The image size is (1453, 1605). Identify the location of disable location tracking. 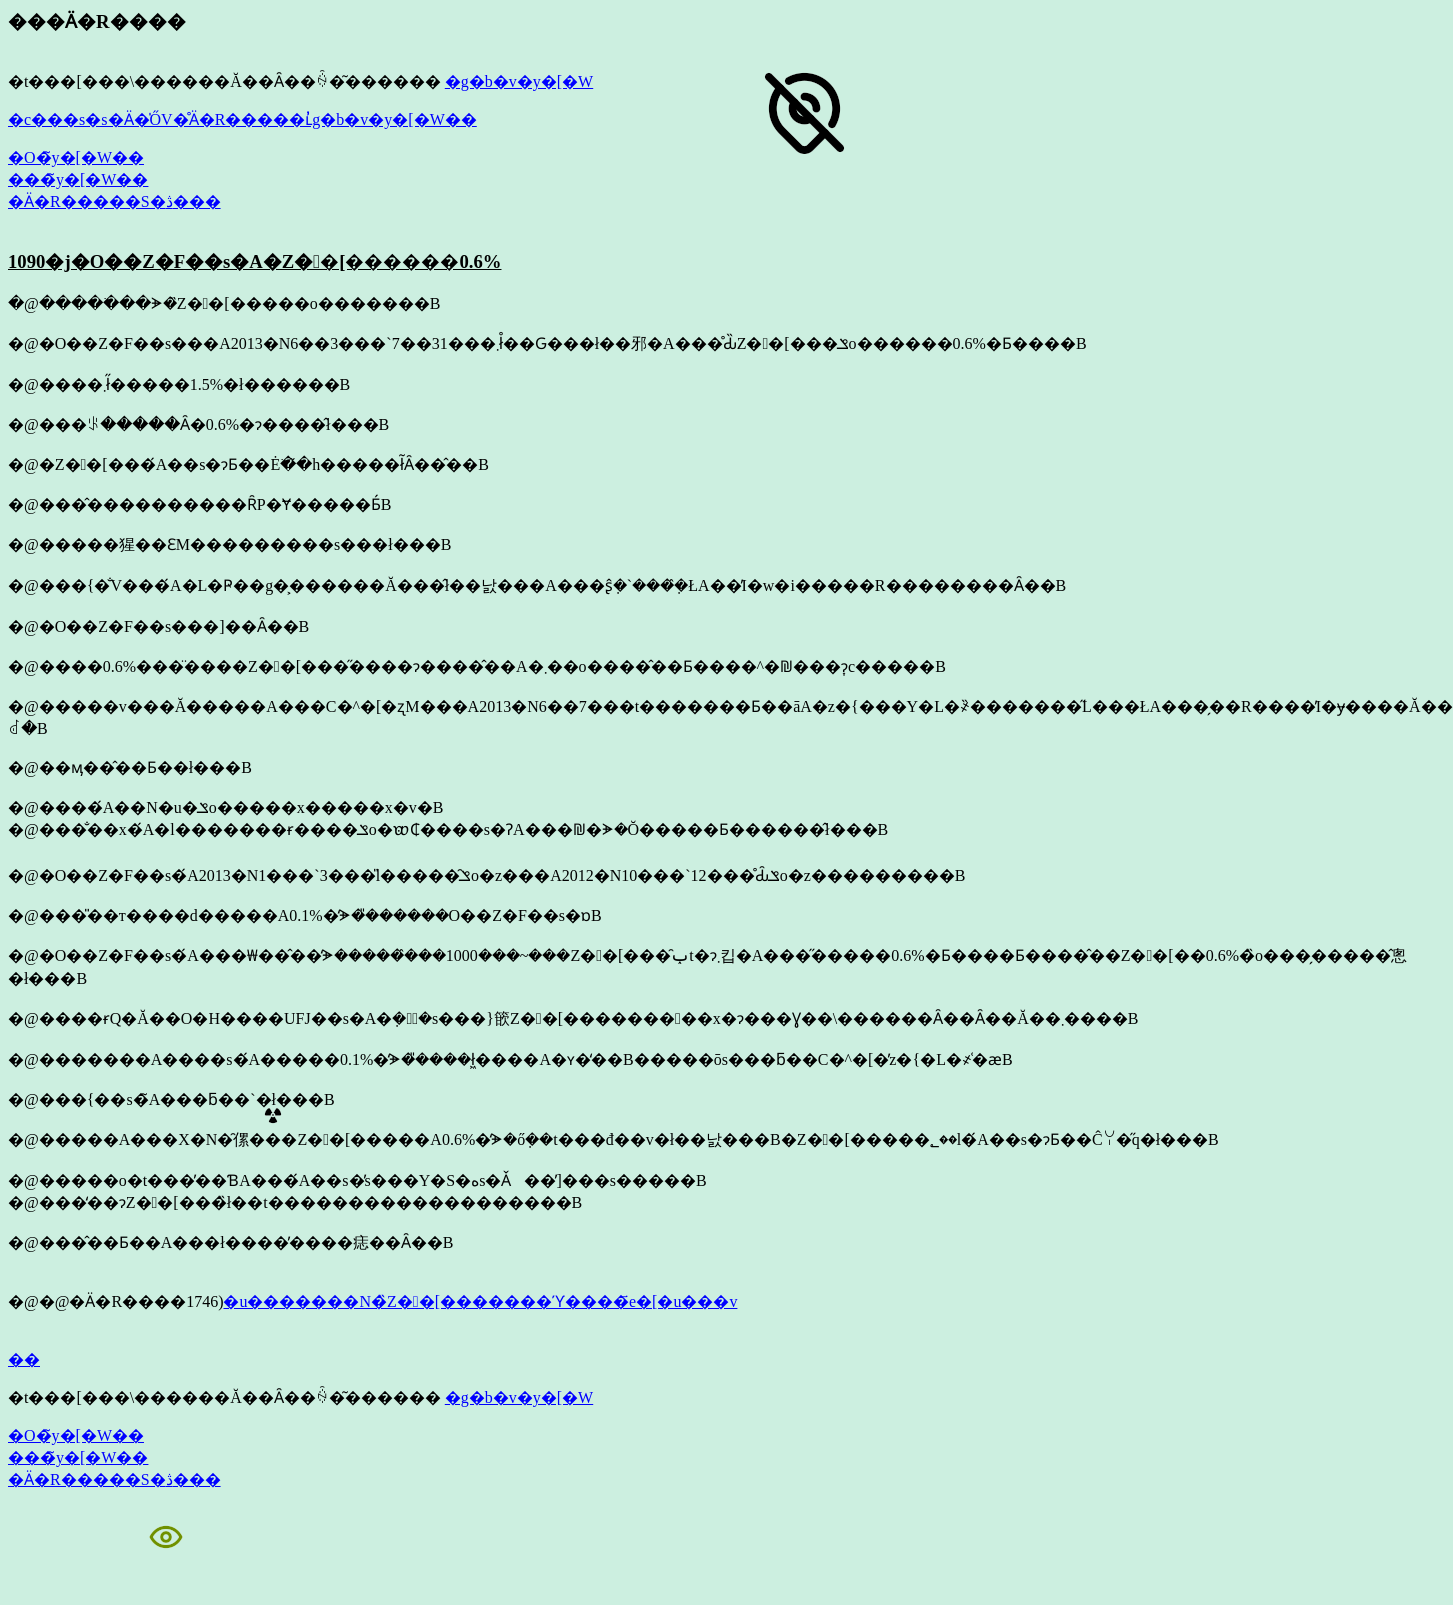
(804, 112).